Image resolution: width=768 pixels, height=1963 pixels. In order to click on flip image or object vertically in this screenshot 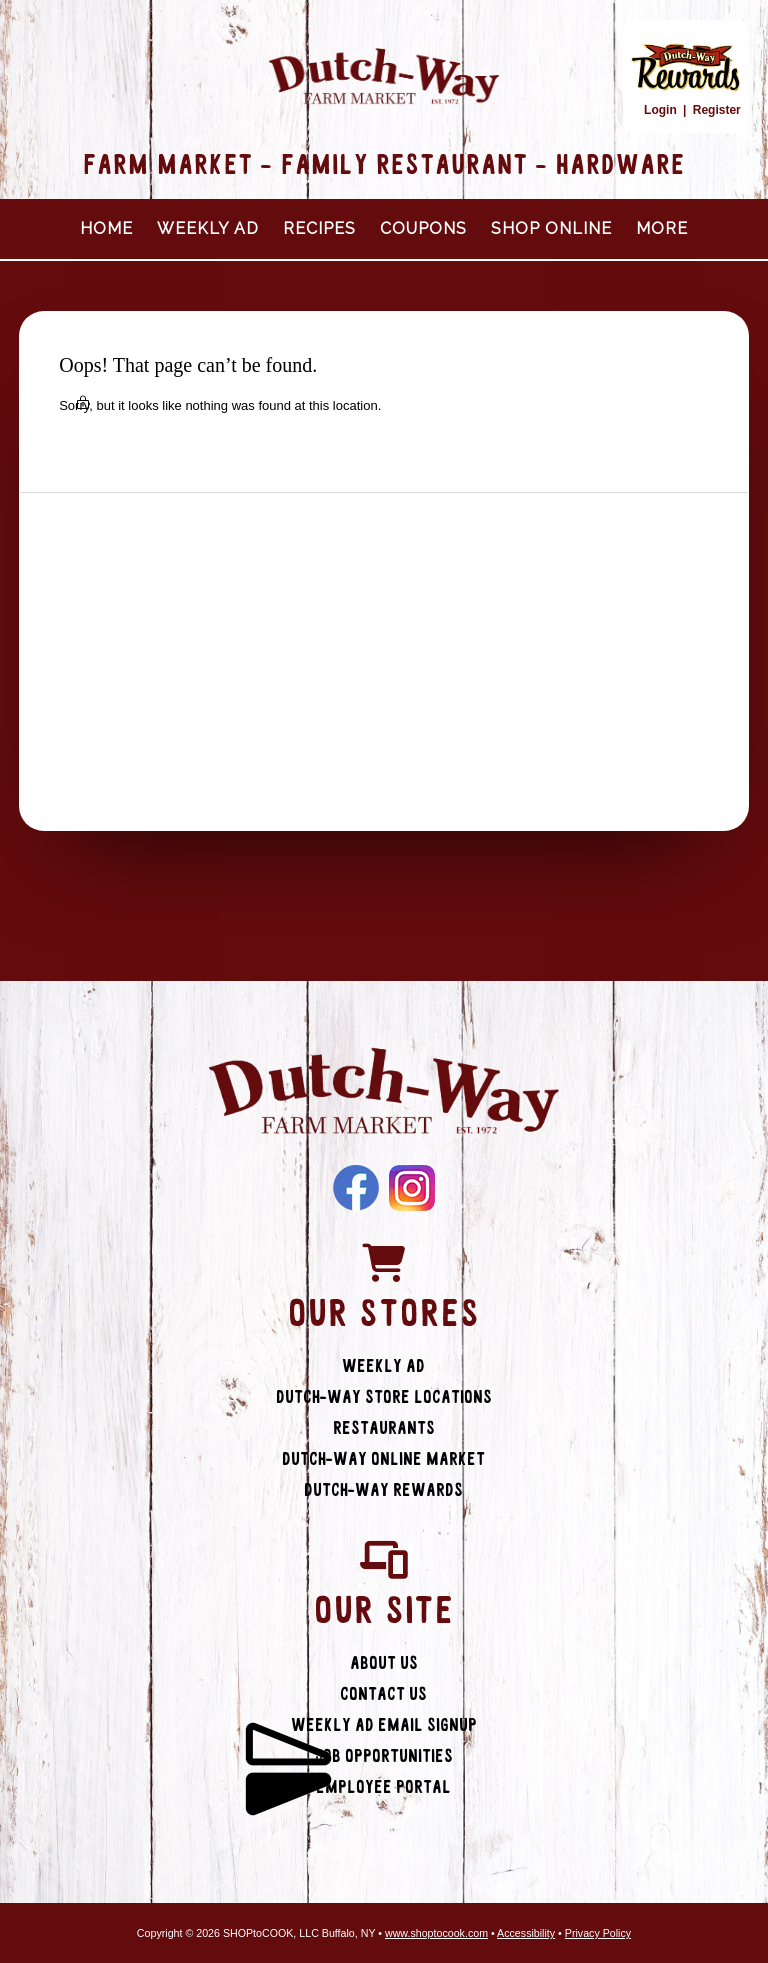, I will do `click(285, 1769)`.